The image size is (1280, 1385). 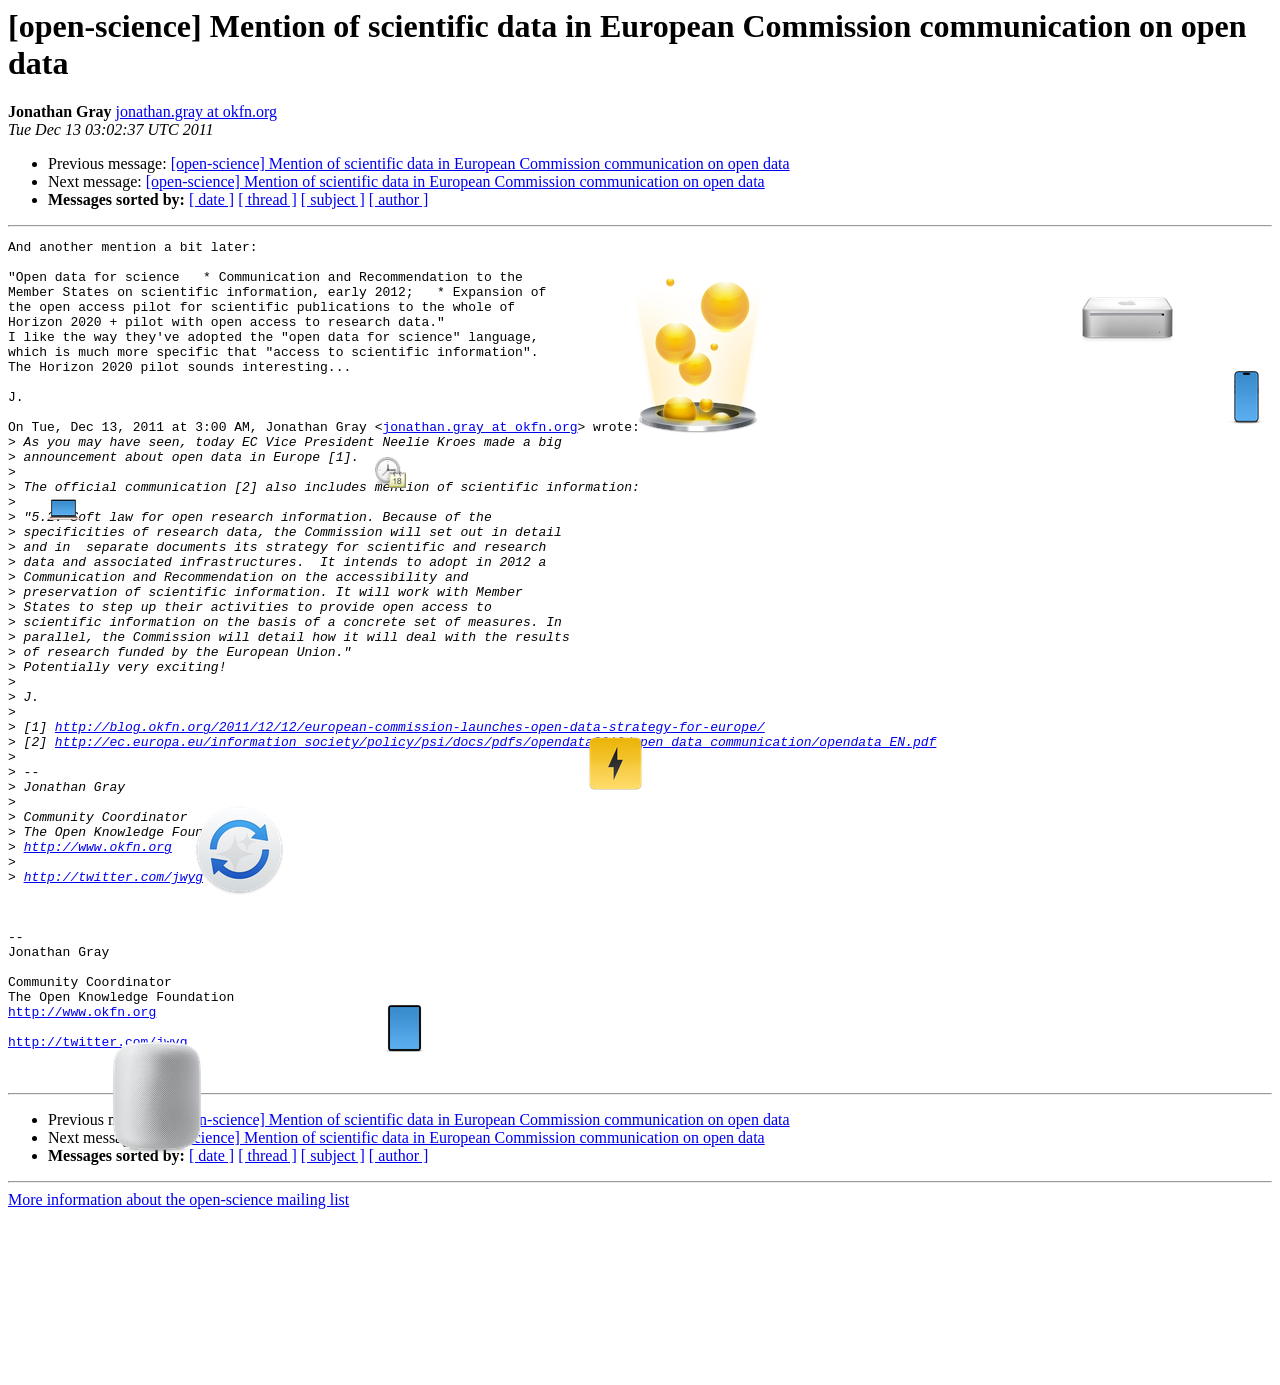 I want to click on access particle emitter effects library in iMovie, so click(x=698, y=352).